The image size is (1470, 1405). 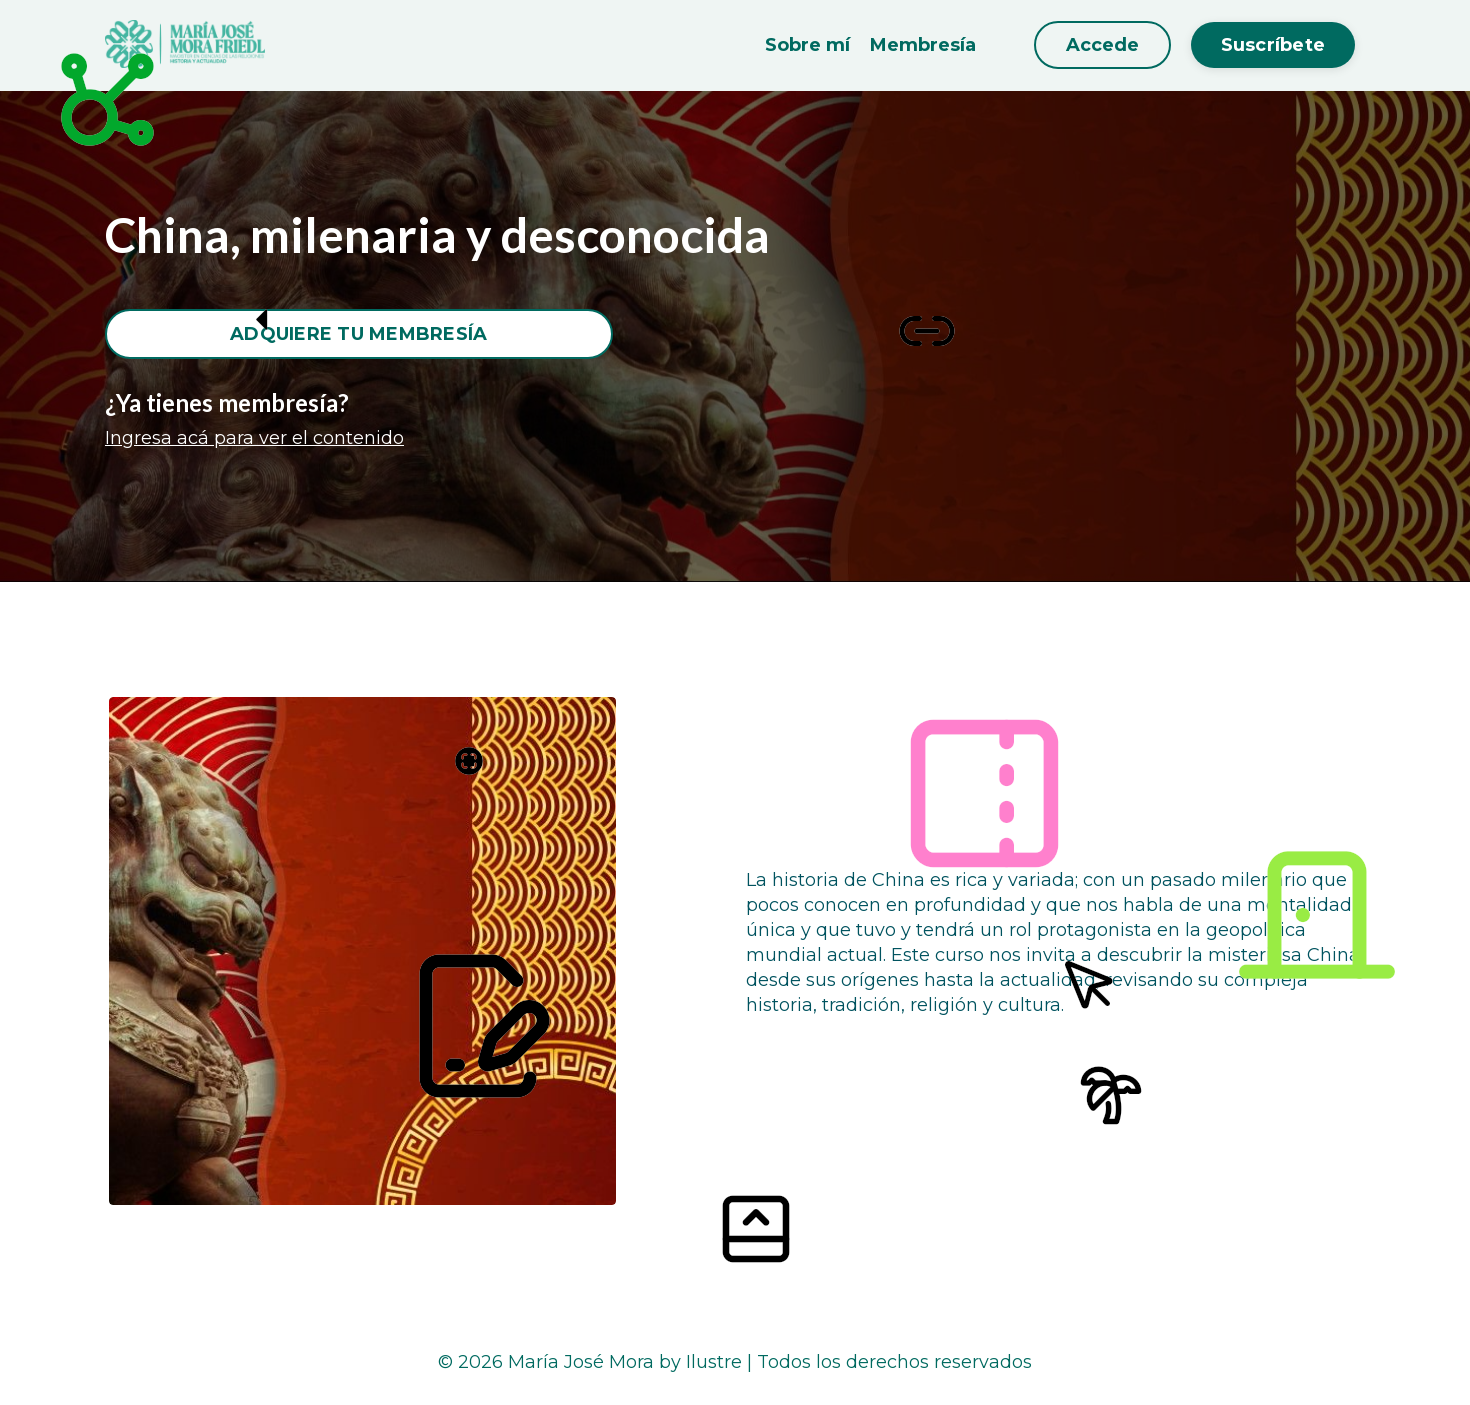 I want to click on toggle optional right sidebar panel, so click(x=984, y=793).